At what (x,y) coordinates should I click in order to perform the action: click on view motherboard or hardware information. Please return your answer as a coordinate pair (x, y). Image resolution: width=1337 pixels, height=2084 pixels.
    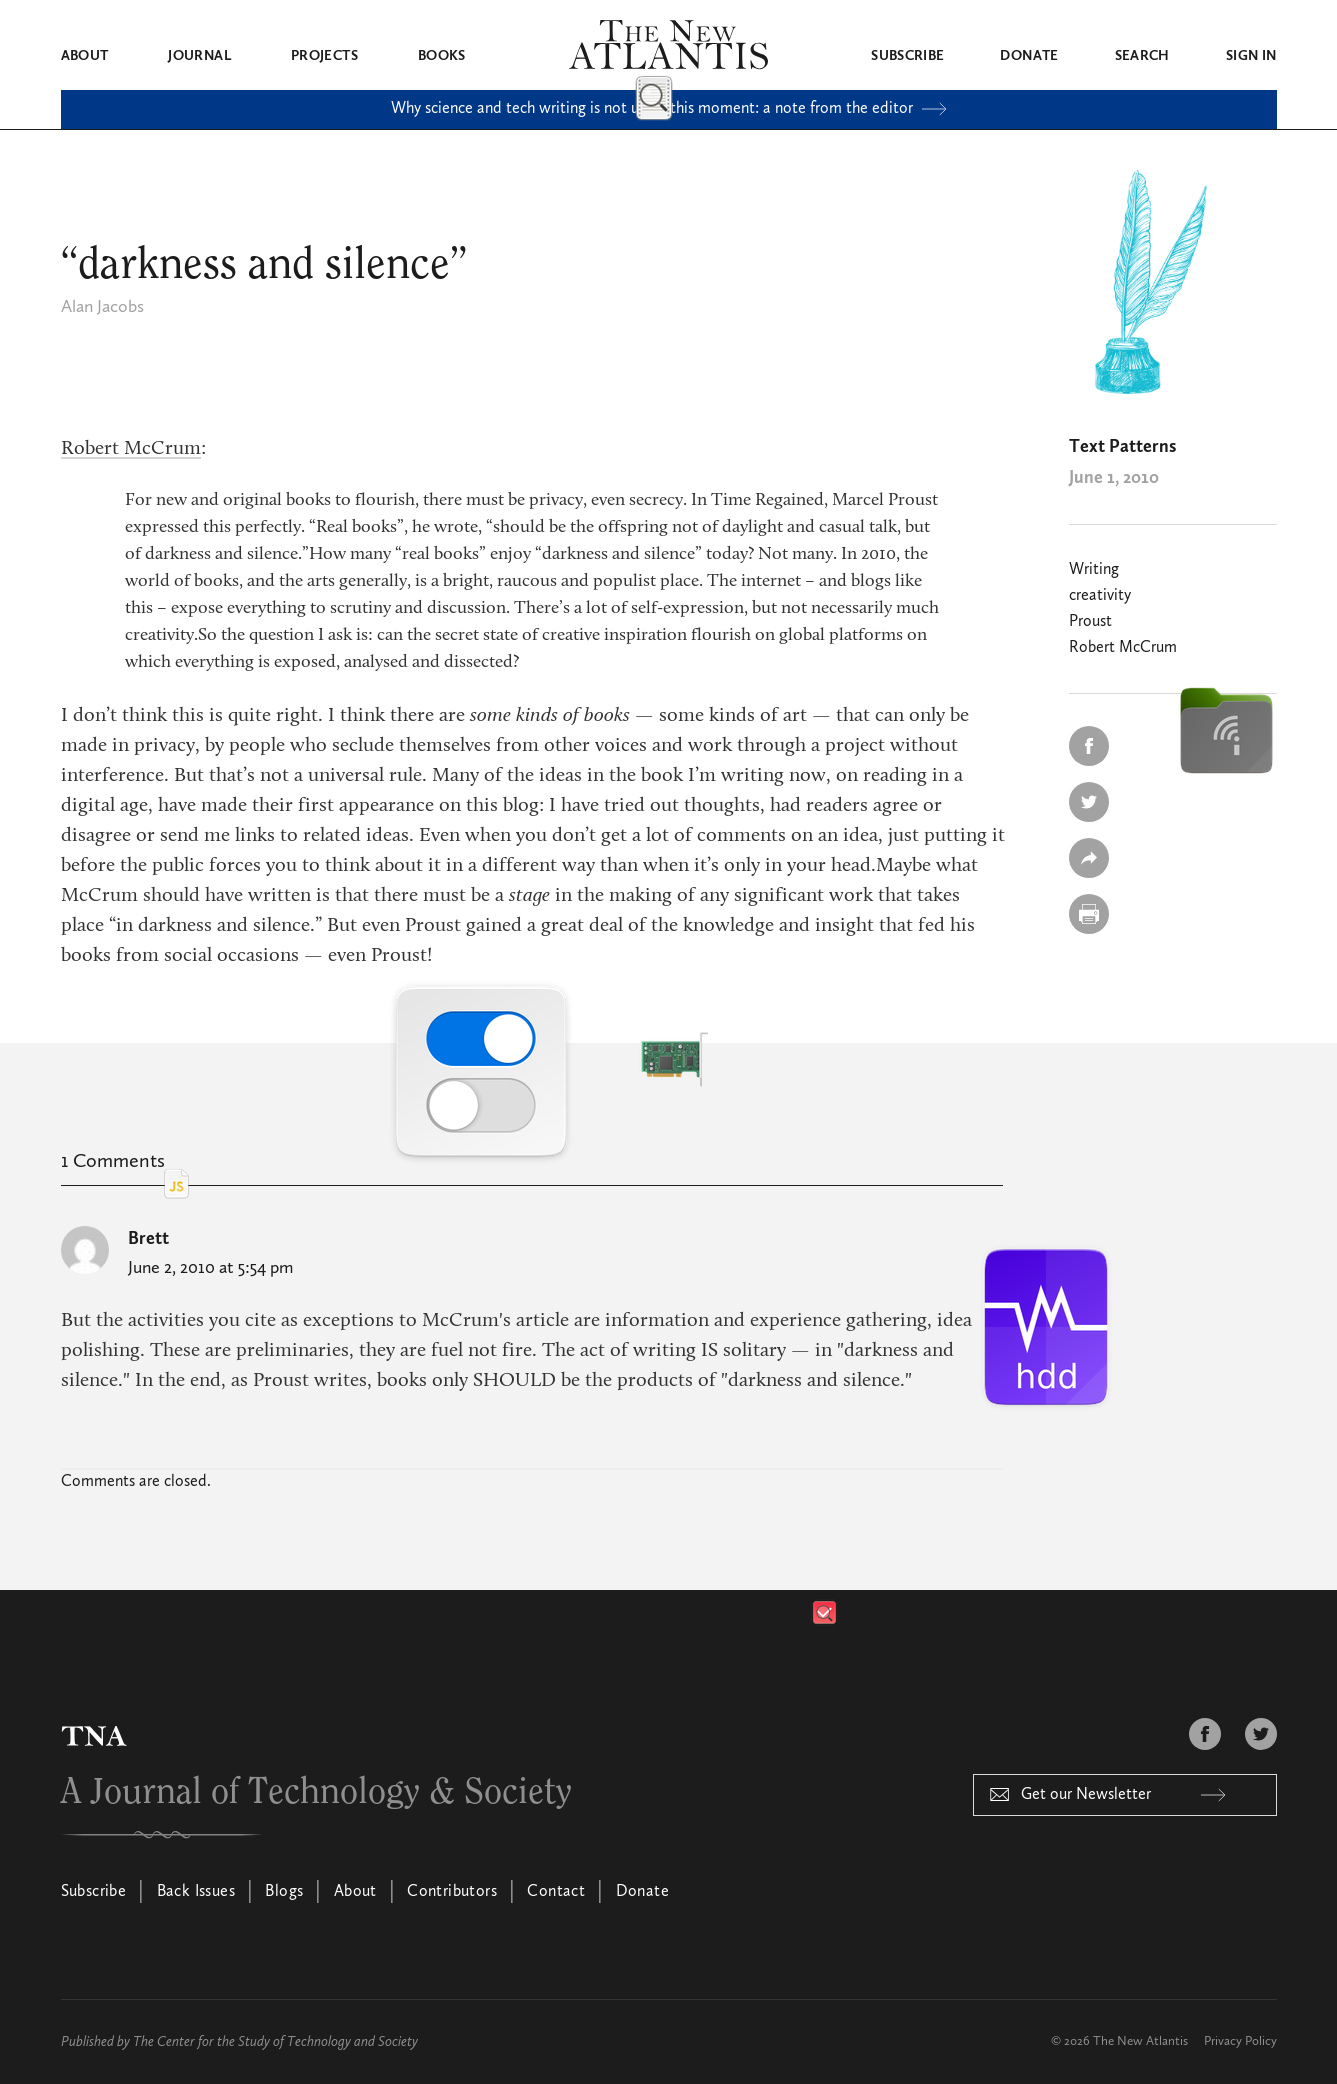
    Looking at the image, I should click on (674, 1059).